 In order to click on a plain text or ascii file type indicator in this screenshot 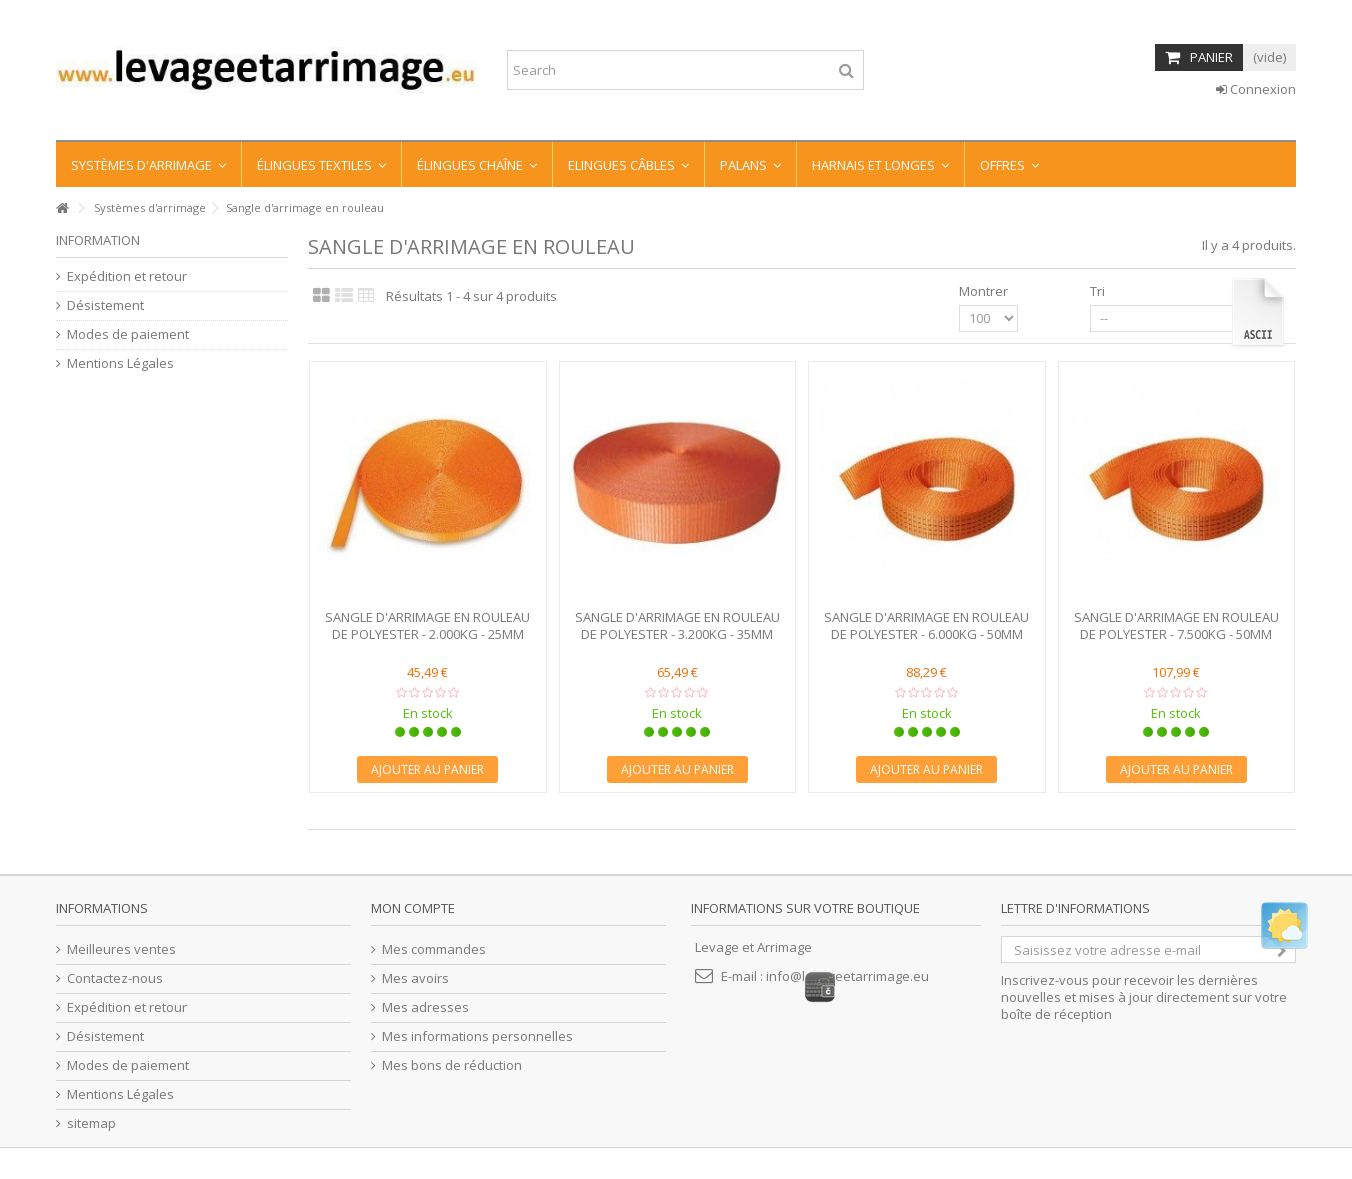, I will do `click(1258, 313)`.